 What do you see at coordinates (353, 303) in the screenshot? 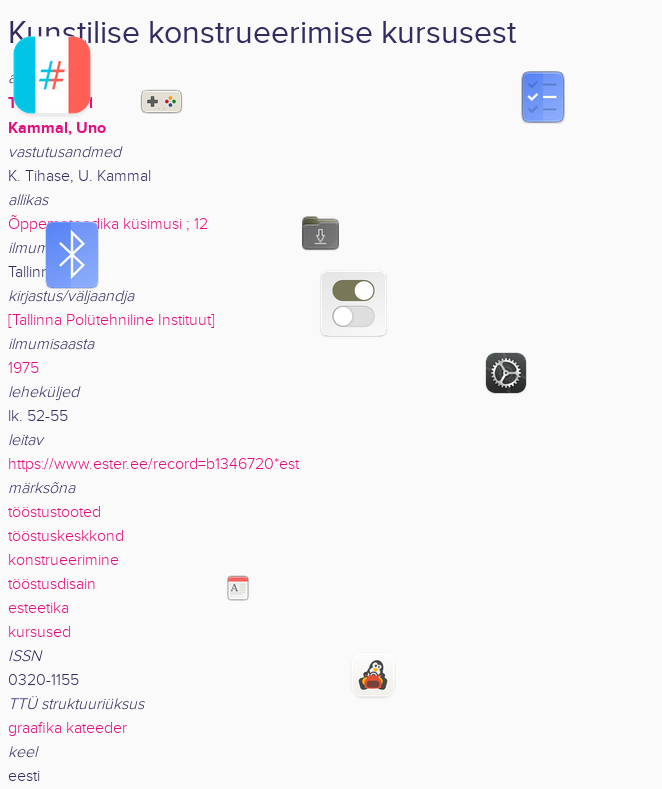
I see `open unity tweak tool to customize desktop settings` at bounding box center [353, 303].